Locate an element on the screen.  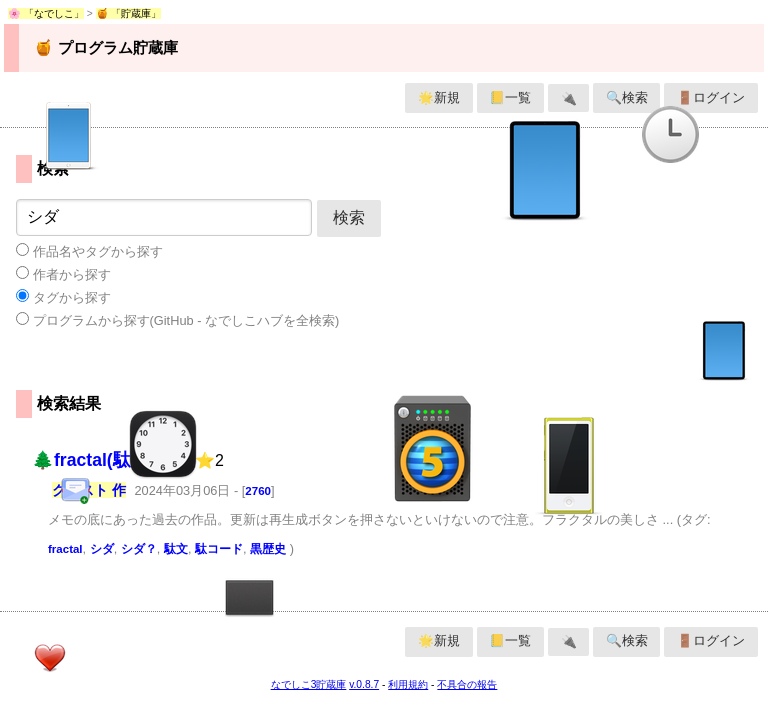
iPad Air M2 device icon is located at coordinates (724, 351).